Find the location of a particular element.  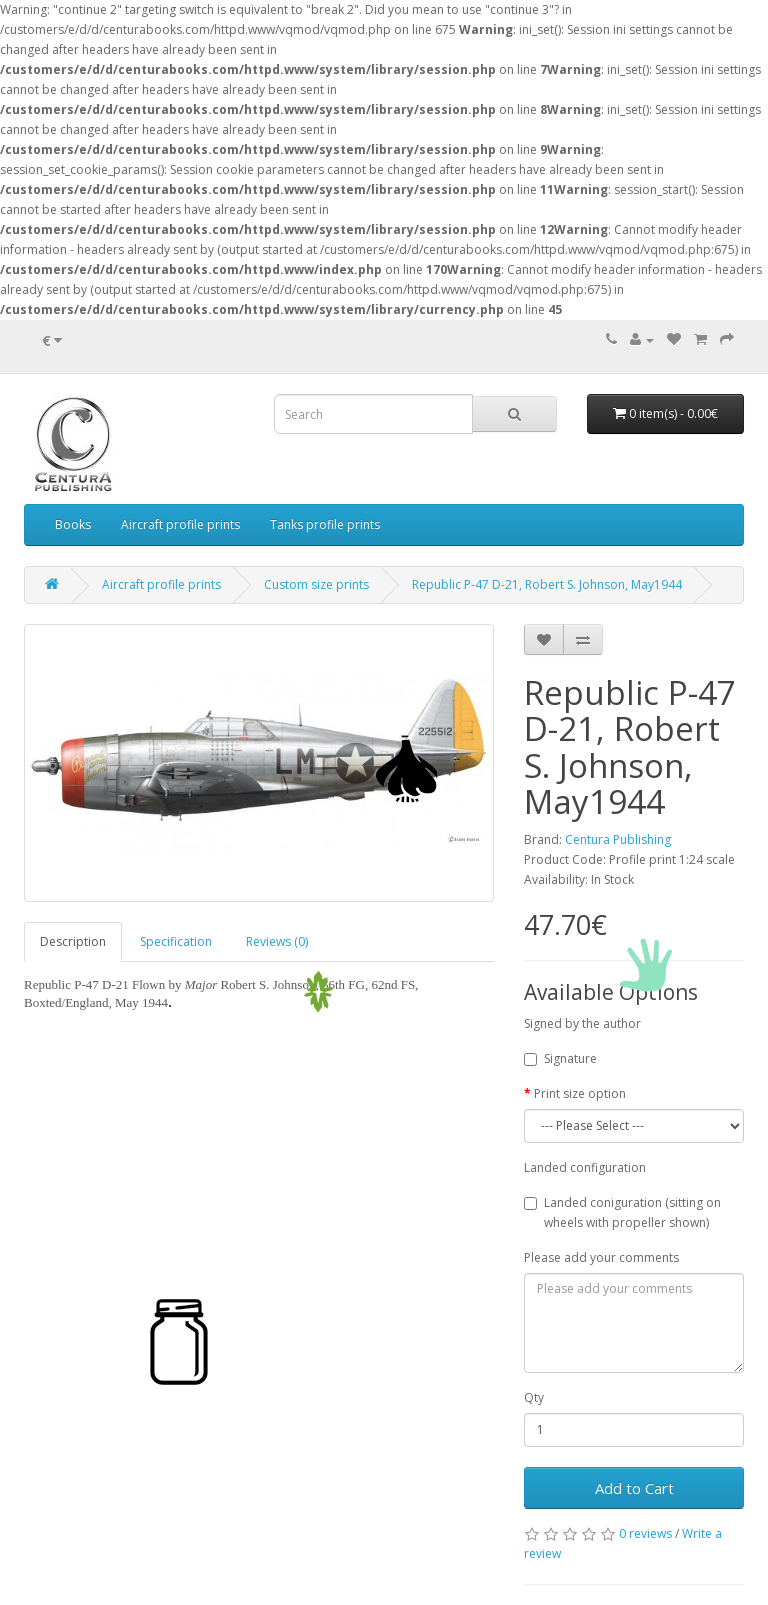

ingredient icon for garlic in a cooking or recipe app is located at coordinates (407, 768).